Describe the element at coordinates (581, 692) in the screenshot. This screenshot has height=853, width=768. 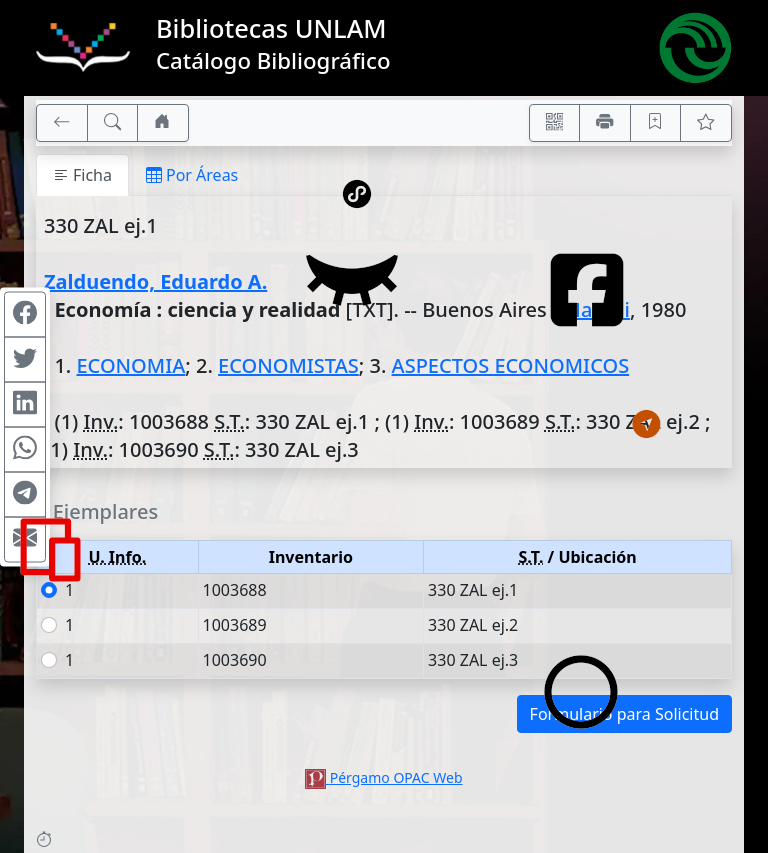
I see `unselected radio button or checkbox option` at that location.